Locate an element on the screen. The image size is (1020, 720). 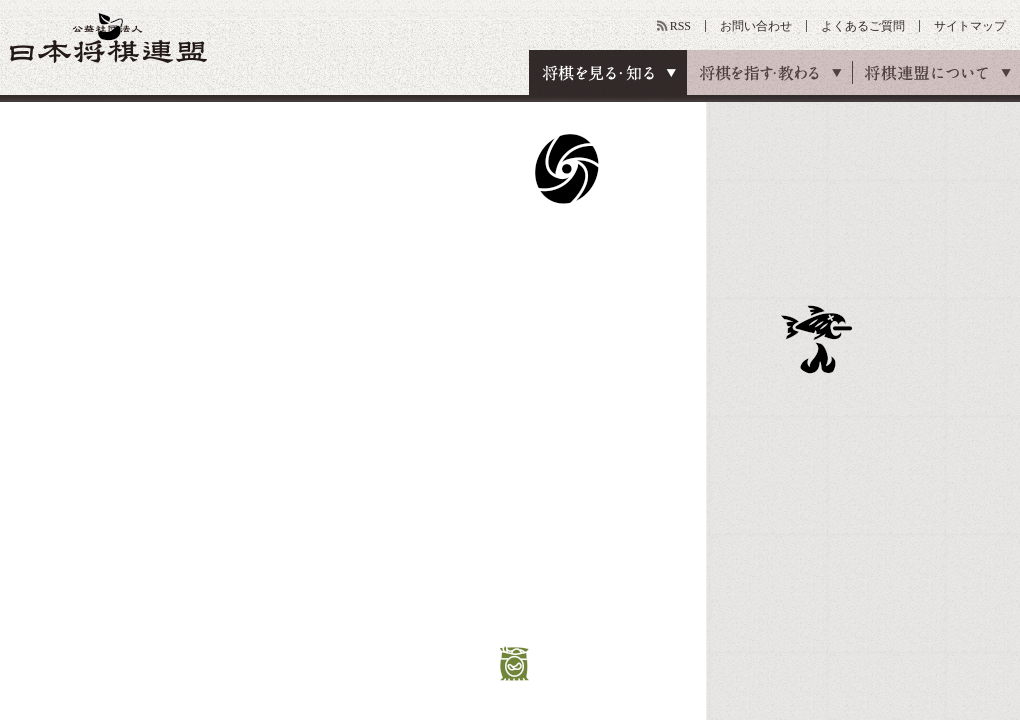
camera shutter or aperture control is located at coordinates (566, 168).